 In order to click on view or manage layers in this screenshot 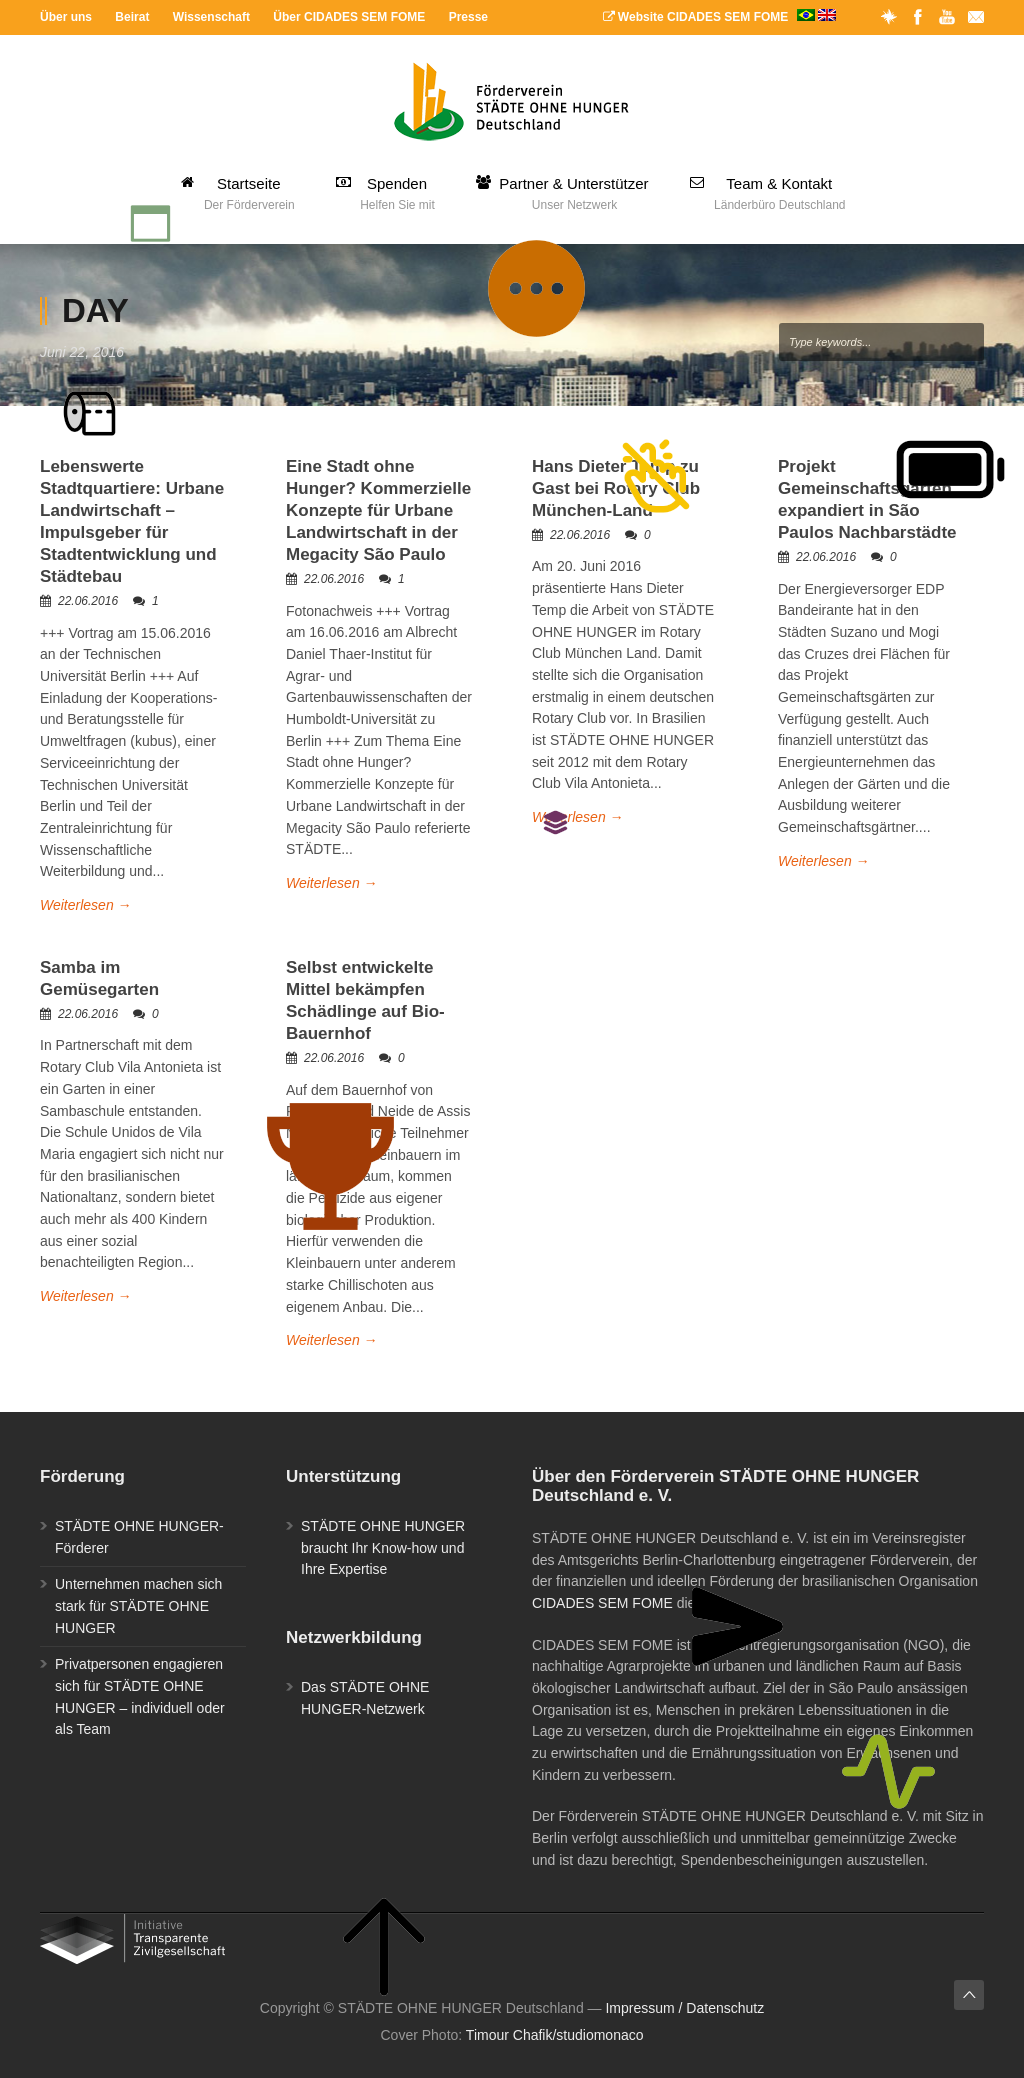, I will do `click(555, 822)`.